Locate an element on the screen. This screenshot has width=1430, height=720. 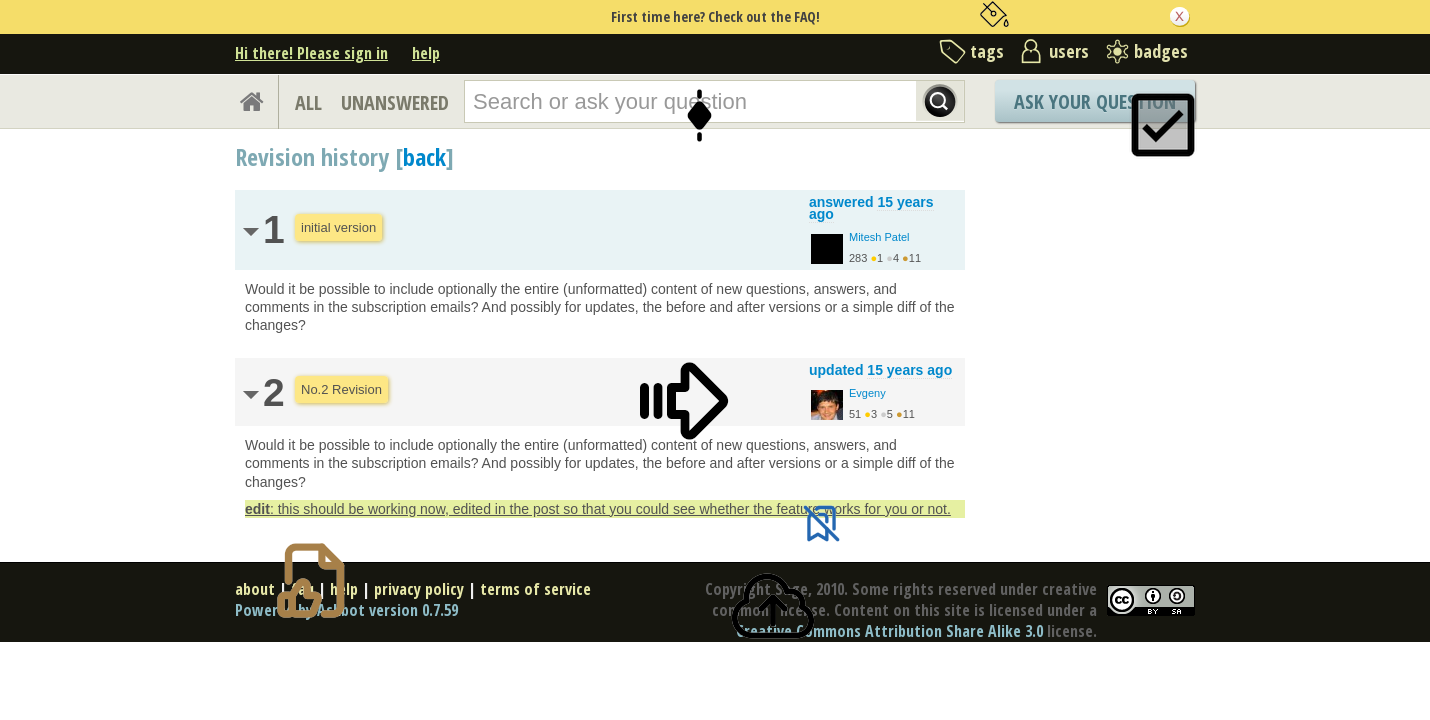
bookmarks feature disabled is located at coordinates (821, 523).